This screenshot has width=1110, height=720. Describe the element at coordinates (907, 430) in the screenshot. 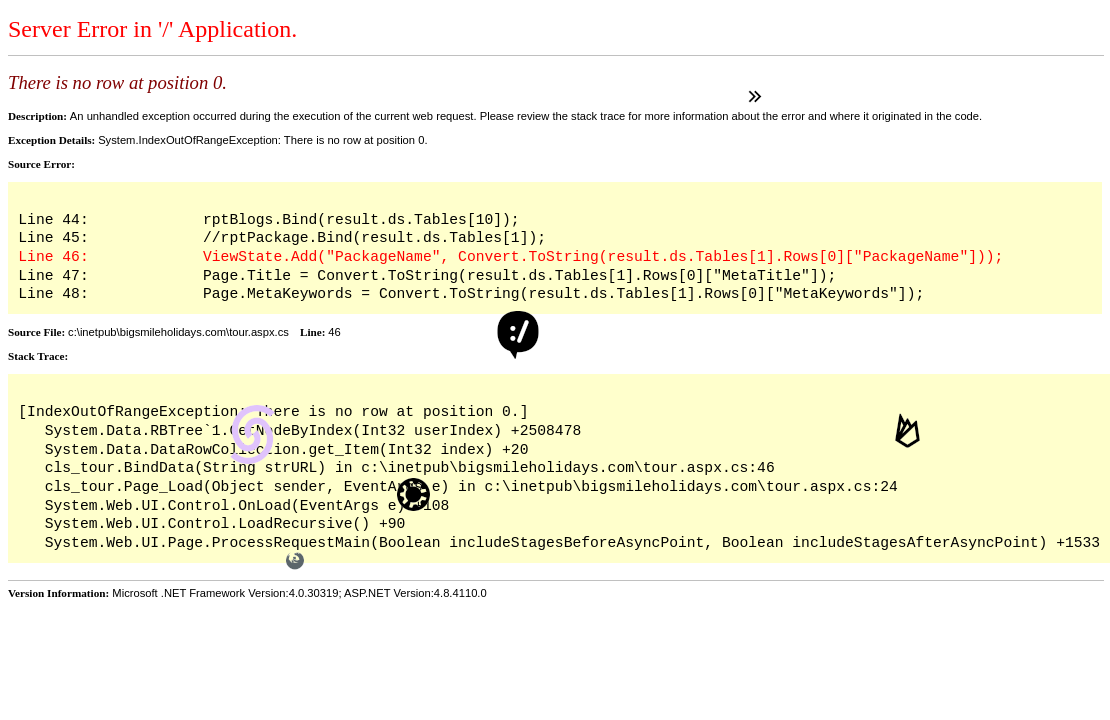

I see `Firebase platform logo` at that location.